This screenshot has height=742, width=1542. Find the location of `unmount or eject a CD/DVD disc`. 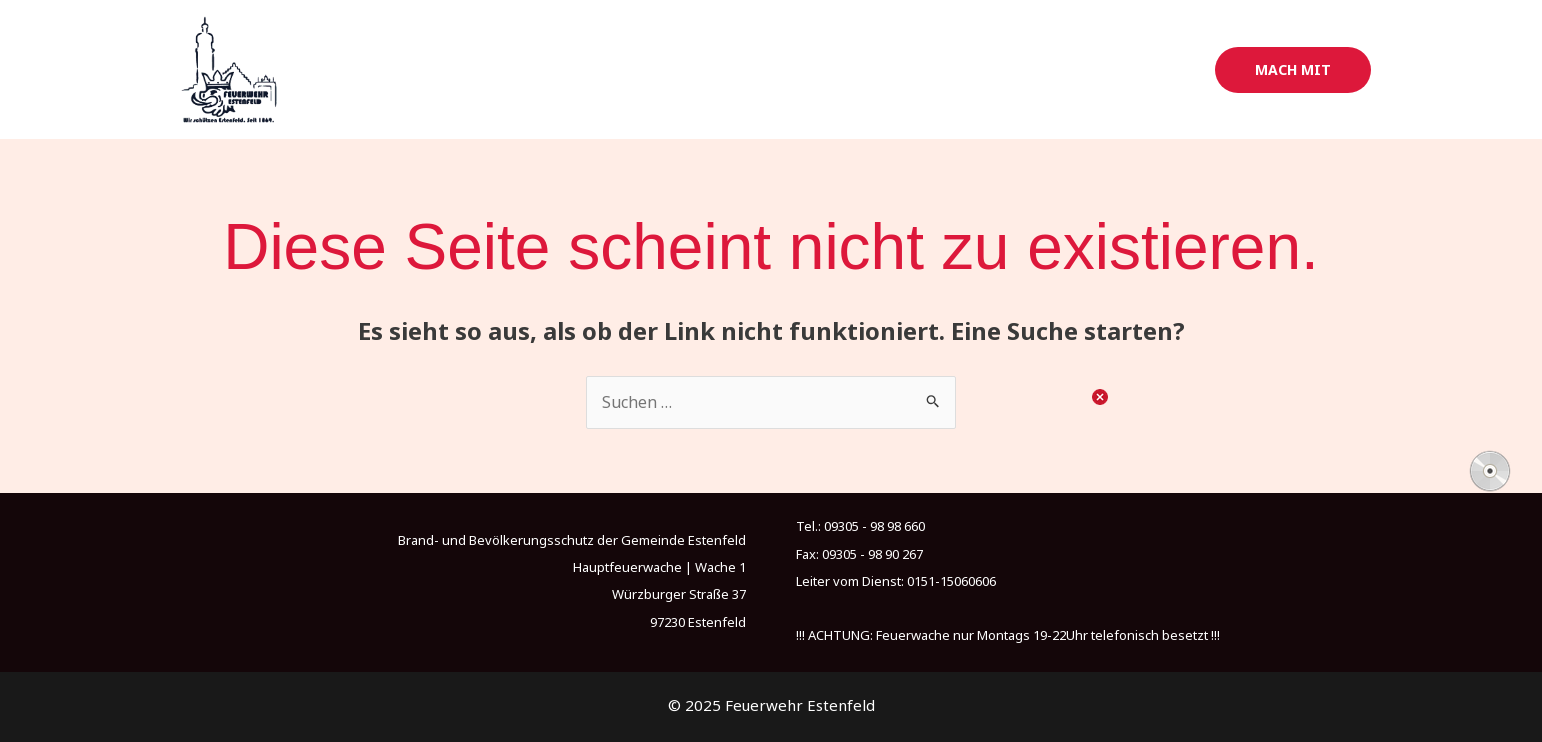

unmount or eject a CD/DVD disc is located at coordinates (1490, 471).